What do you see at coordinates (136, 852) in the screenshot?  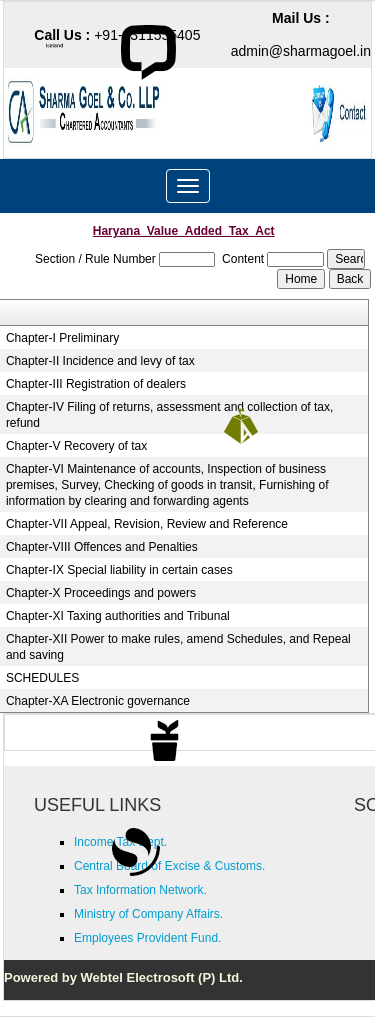 I see `opensearch branding or product logo` at bounding box center [136, 852].